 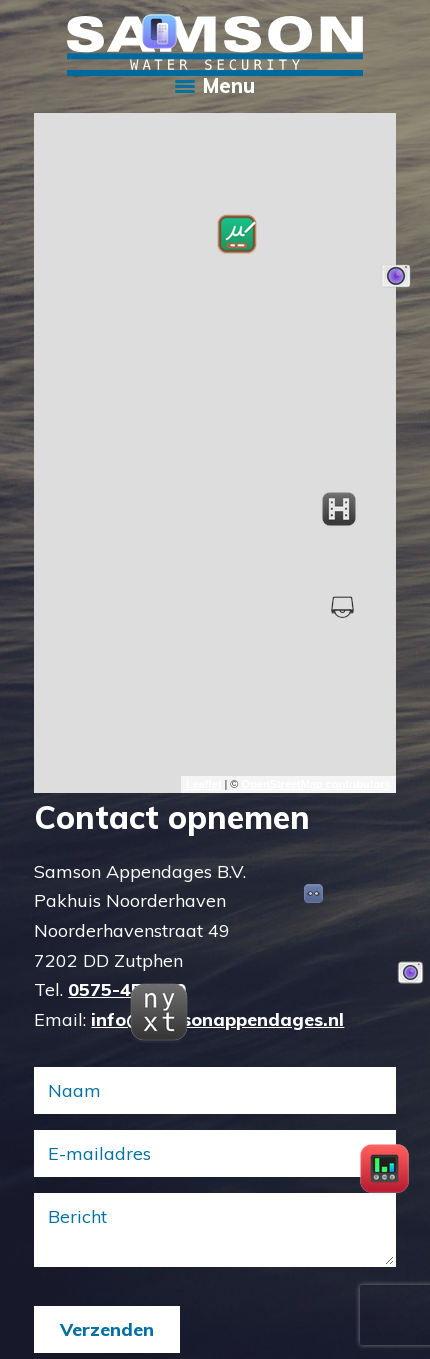 What do you see at coordinates (159, 1012) in the screenshot?
I see `open nyxt web browser` at bounding box center [159, 1012].